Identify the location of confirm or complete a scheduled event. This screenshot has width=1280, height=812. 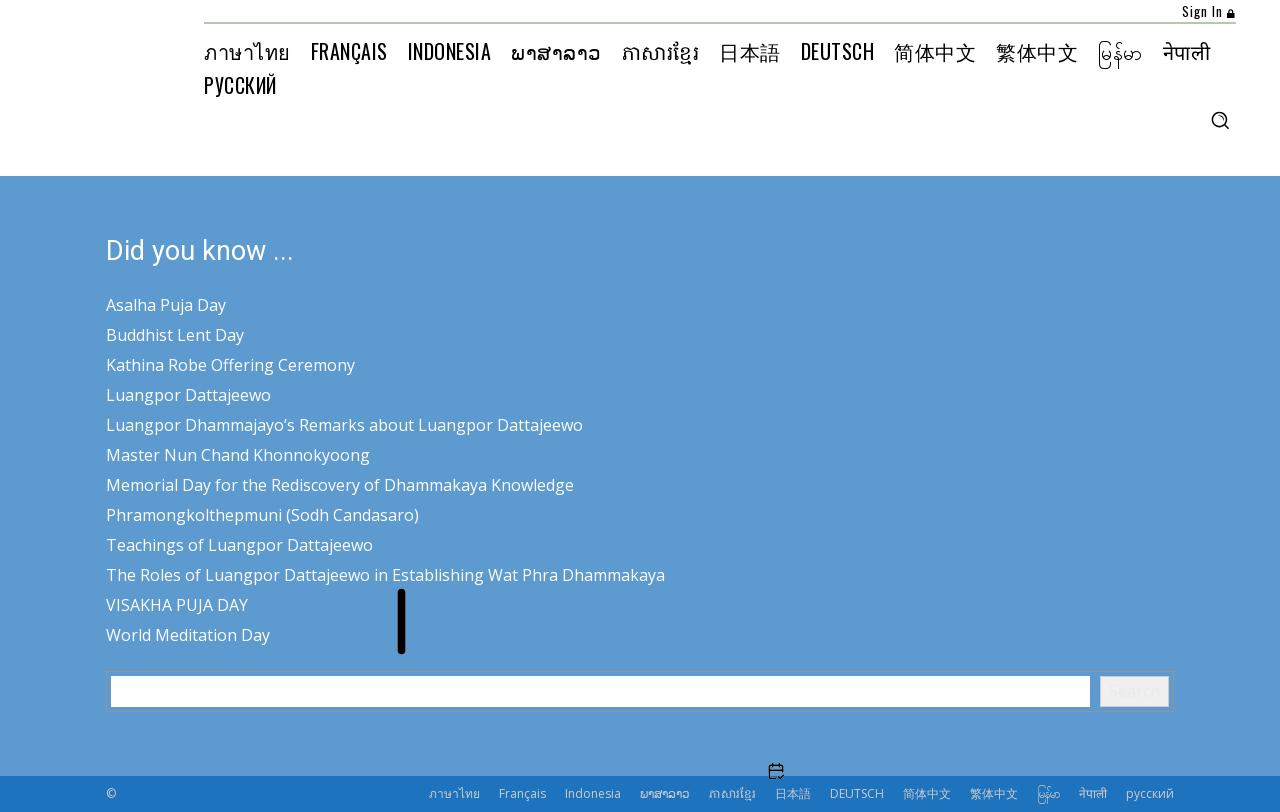
(776, 771).